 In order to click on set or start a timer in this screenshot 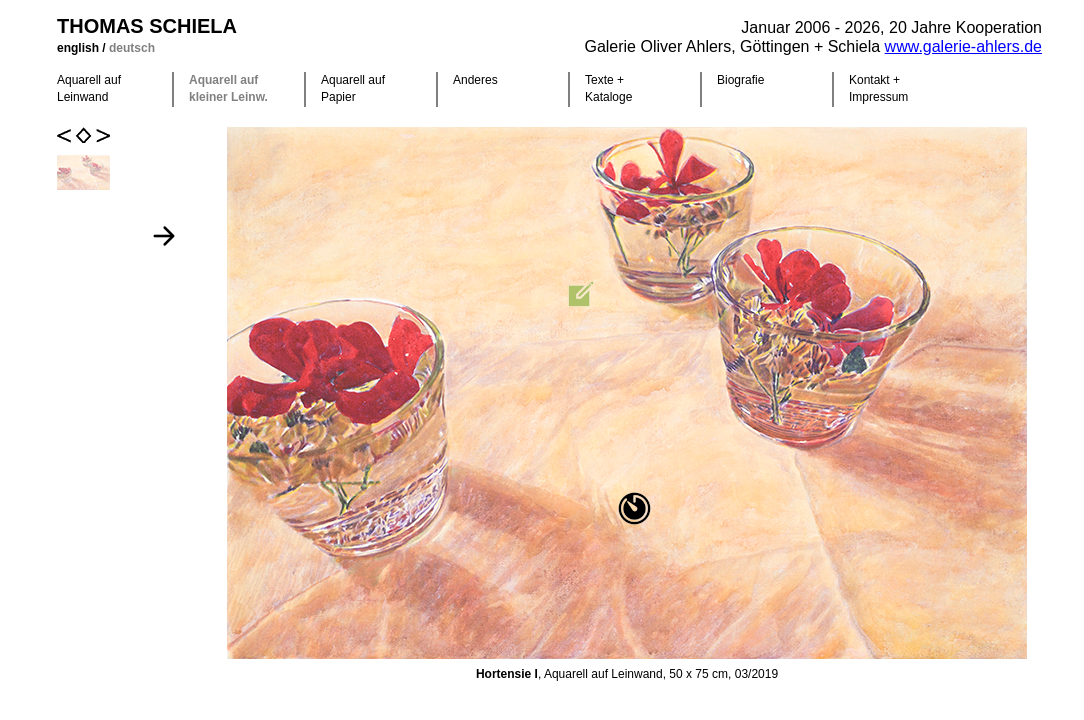, I will do `click(634, 508)`.